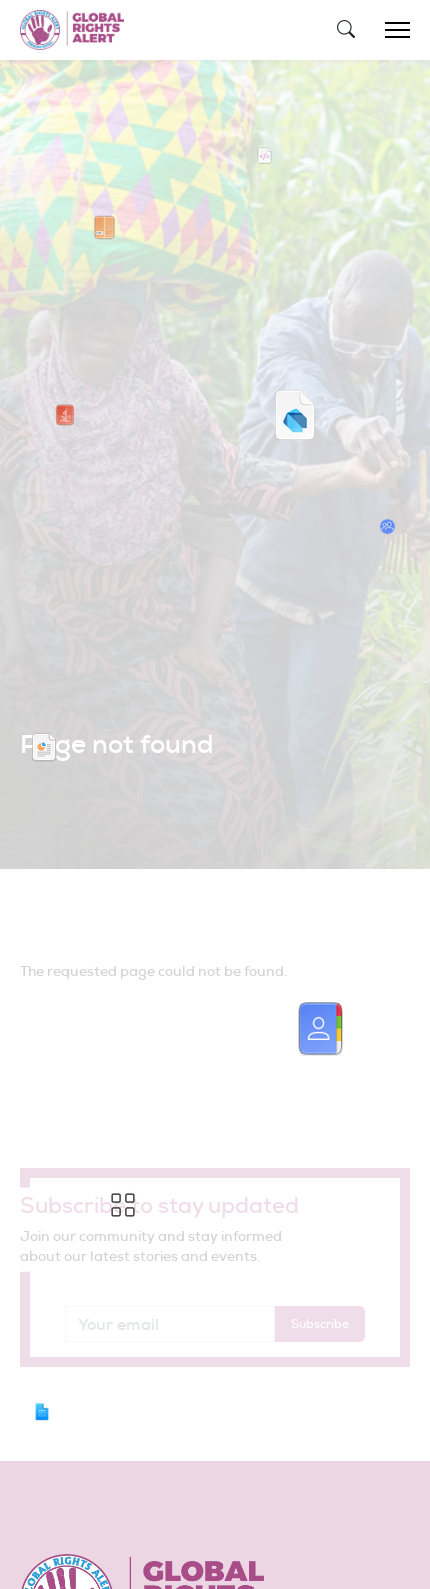  I want to click on indicates a java source code file, so click(65, 415).